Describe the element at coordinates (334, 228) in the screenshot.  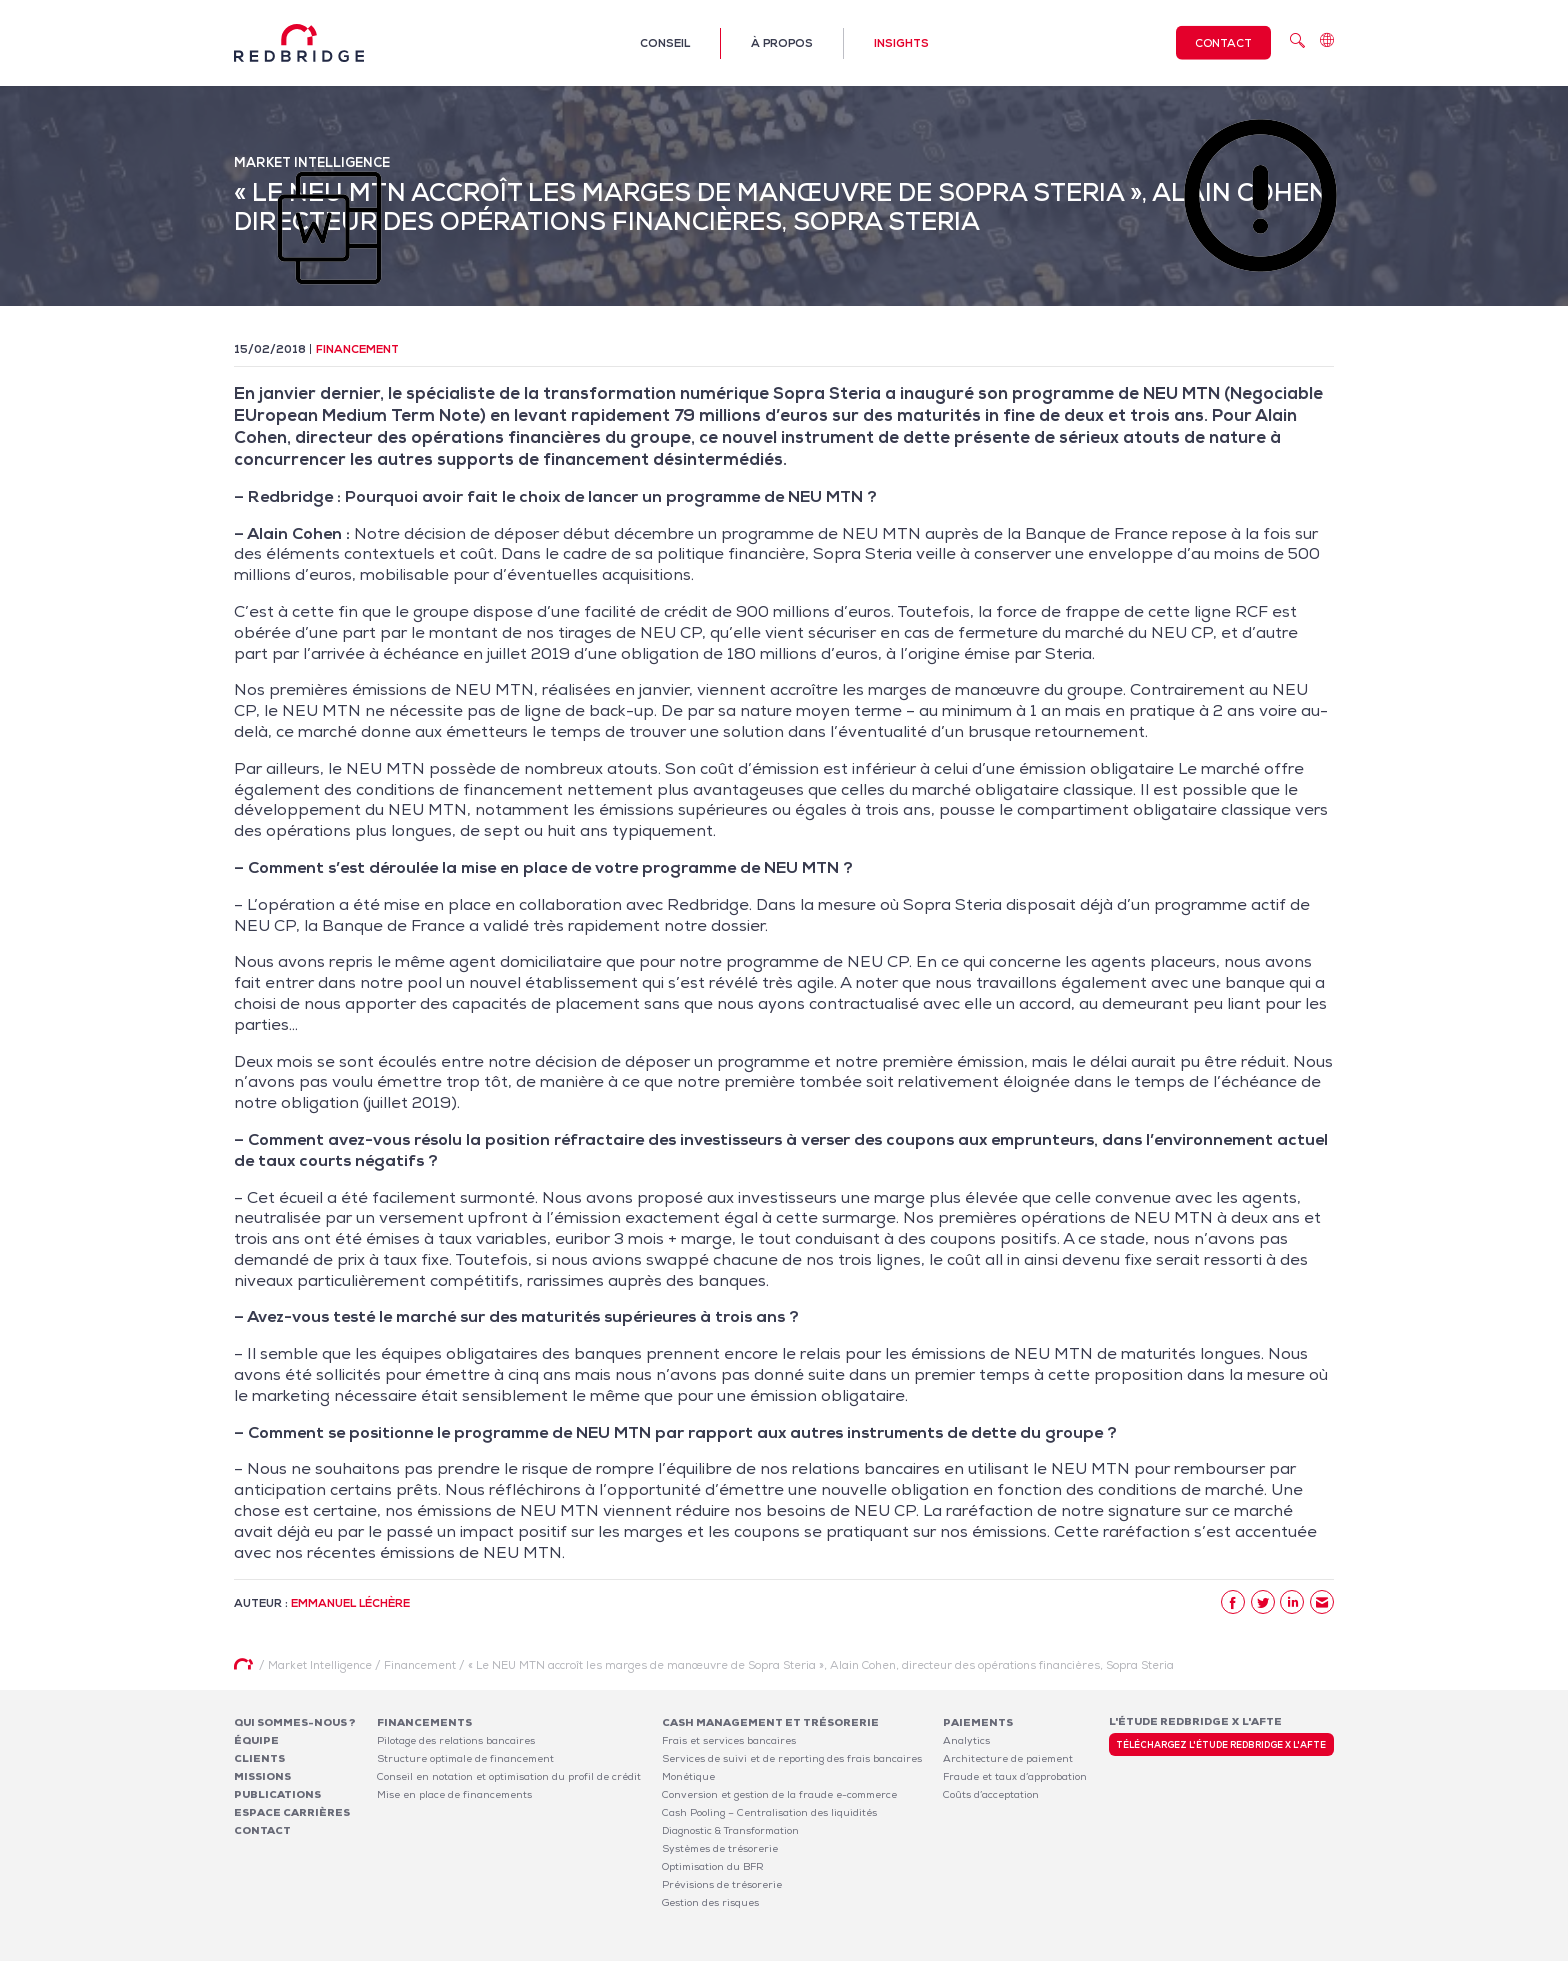
I see `open Microsoft Word` at that location.